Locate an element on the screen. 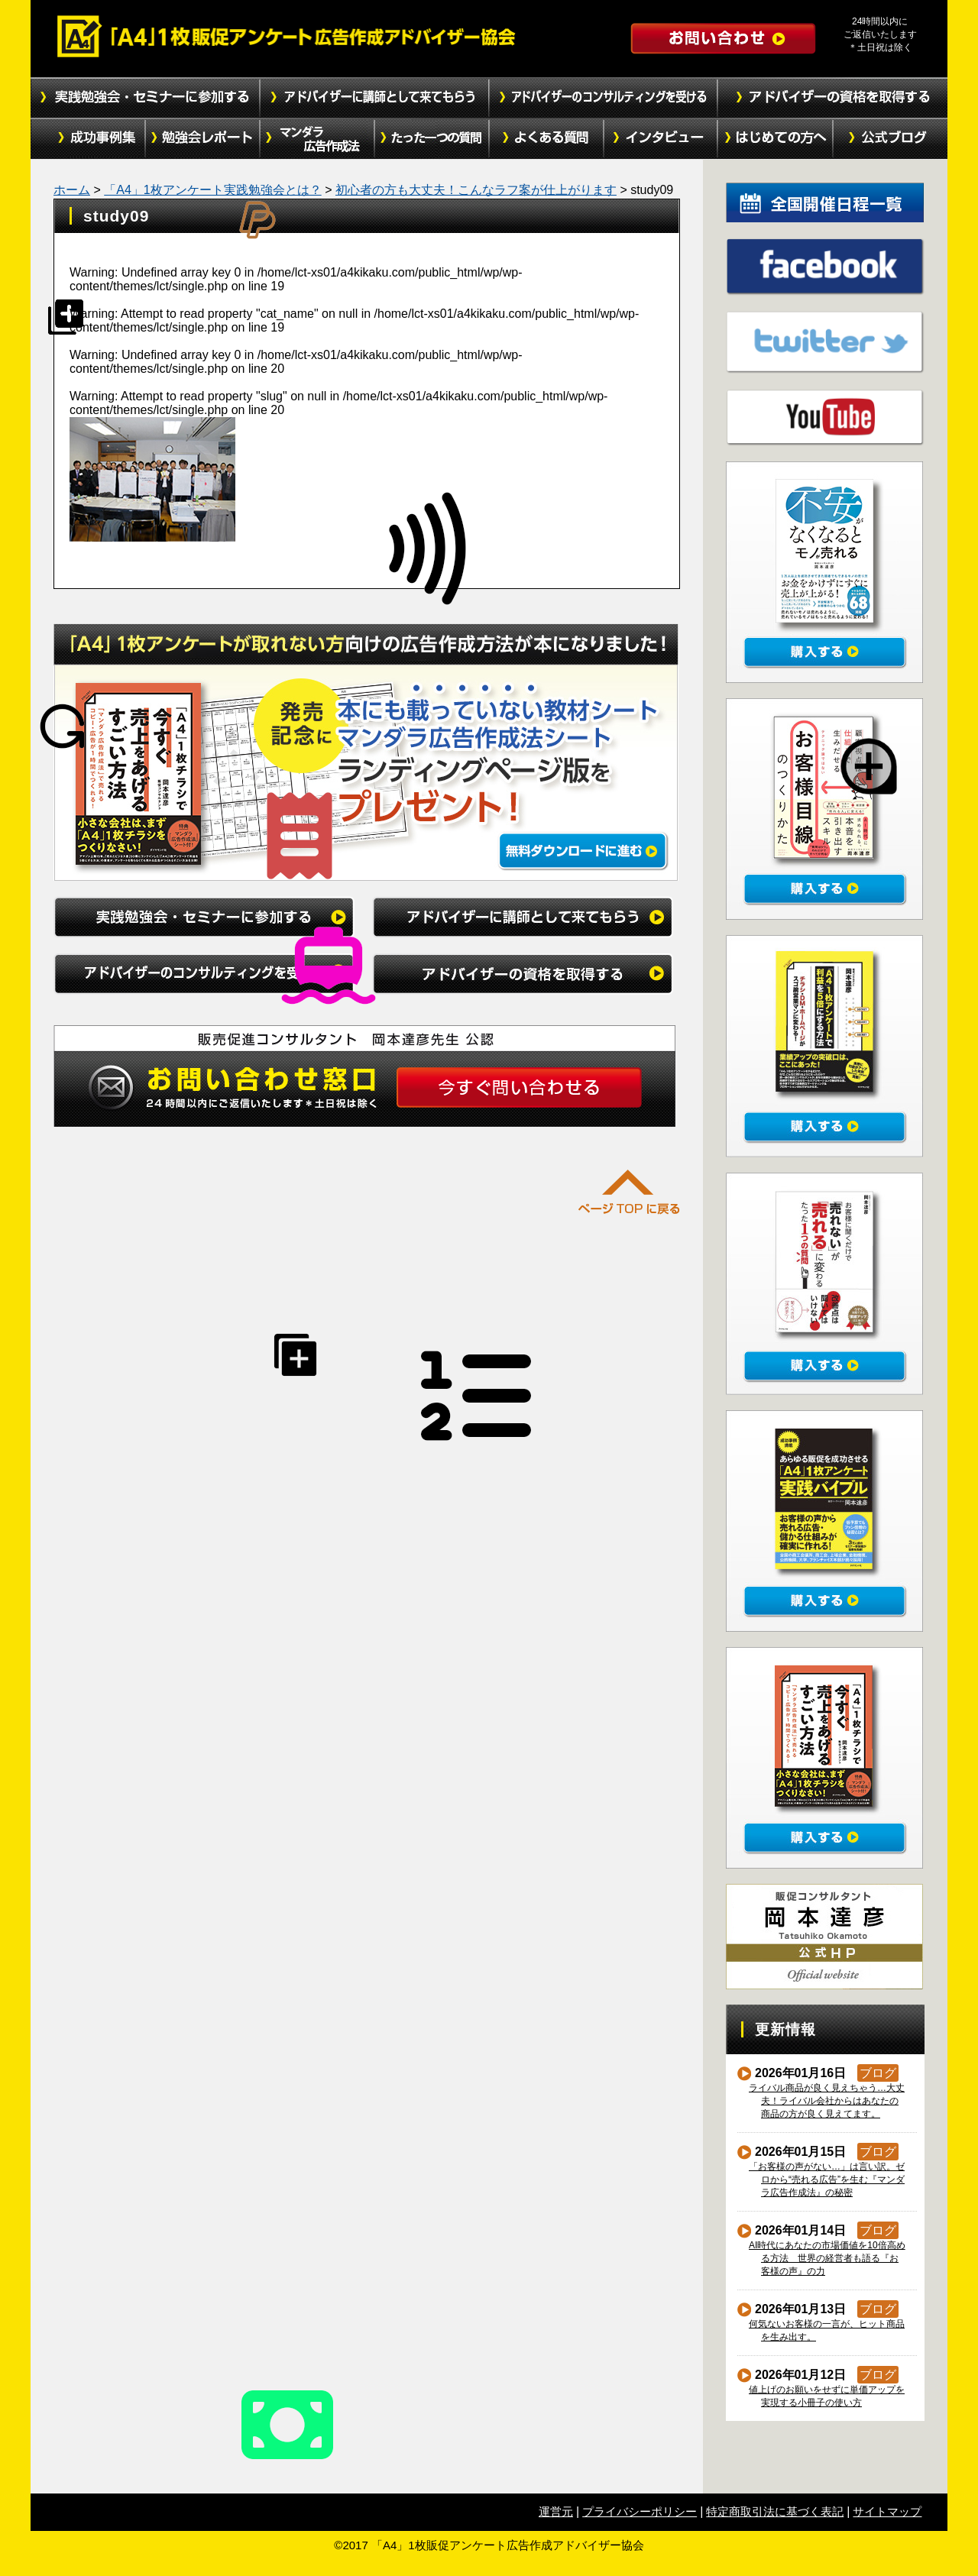  duplicate or copy an item is located at coordinates (295, 1354).